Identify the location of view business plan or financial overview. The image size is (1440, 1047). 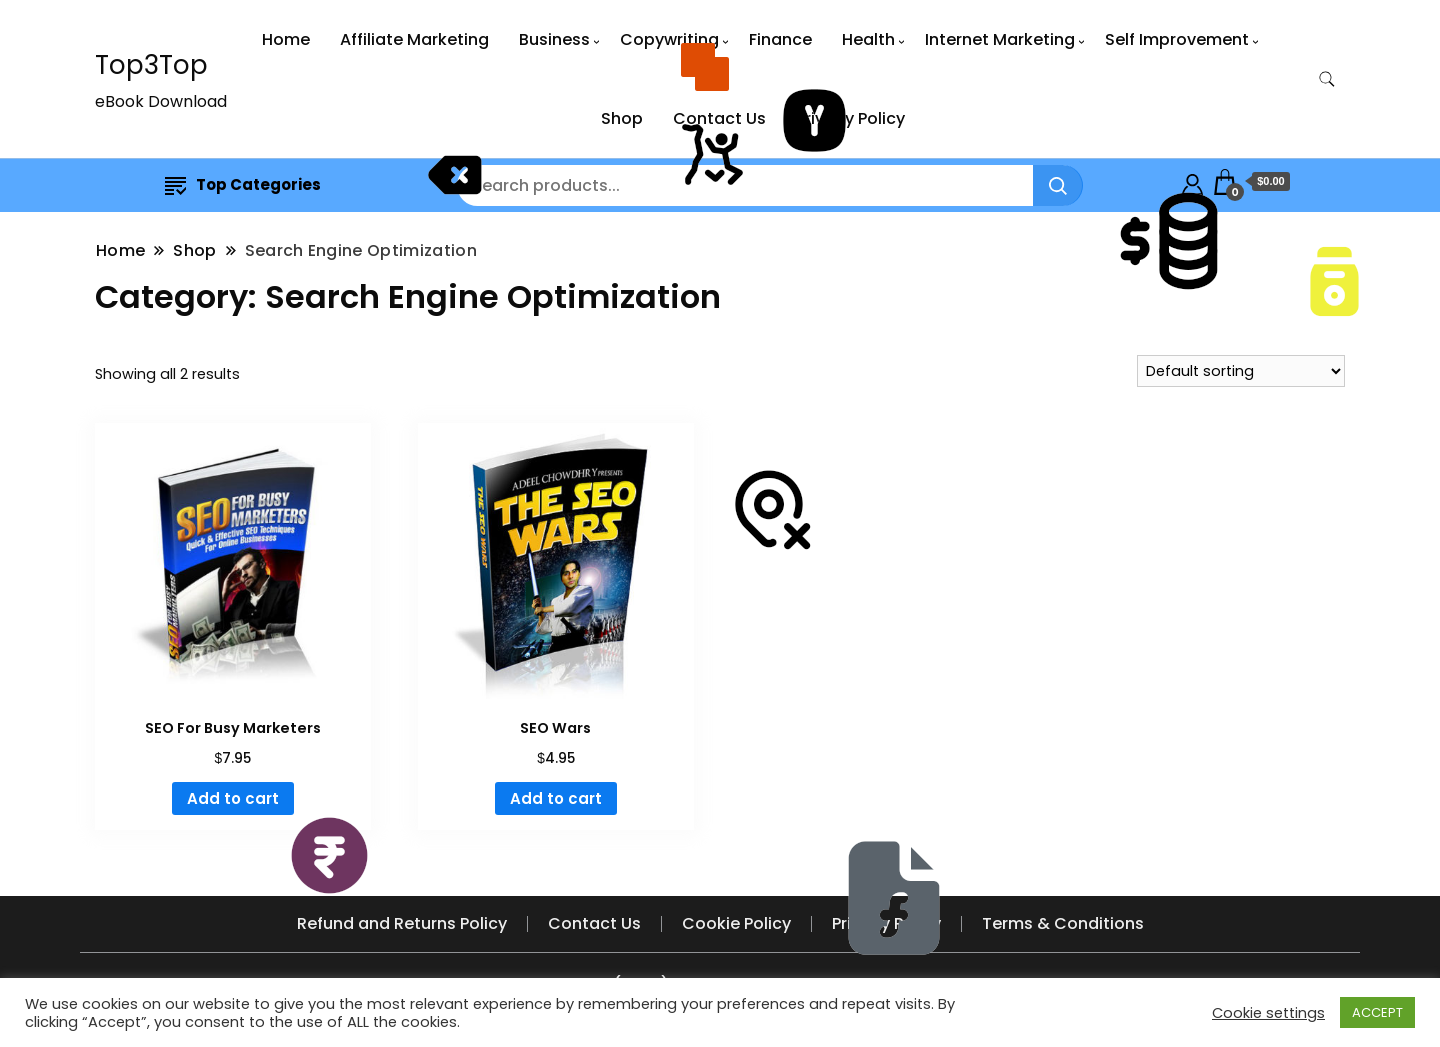
(1169, 241).